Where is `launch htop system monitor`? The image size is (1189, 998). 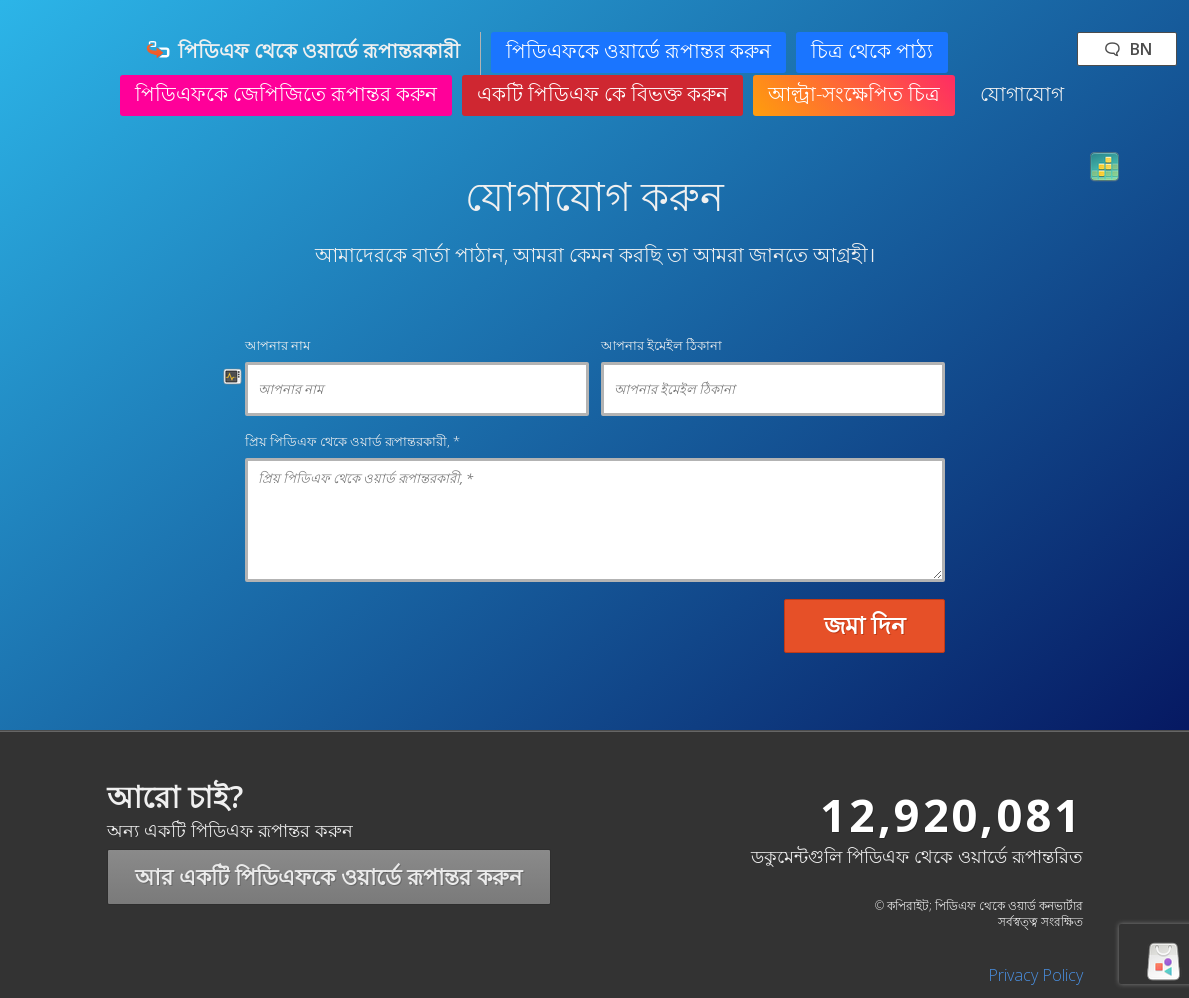 launch htop system monitor is located at coordinates (232, 376).